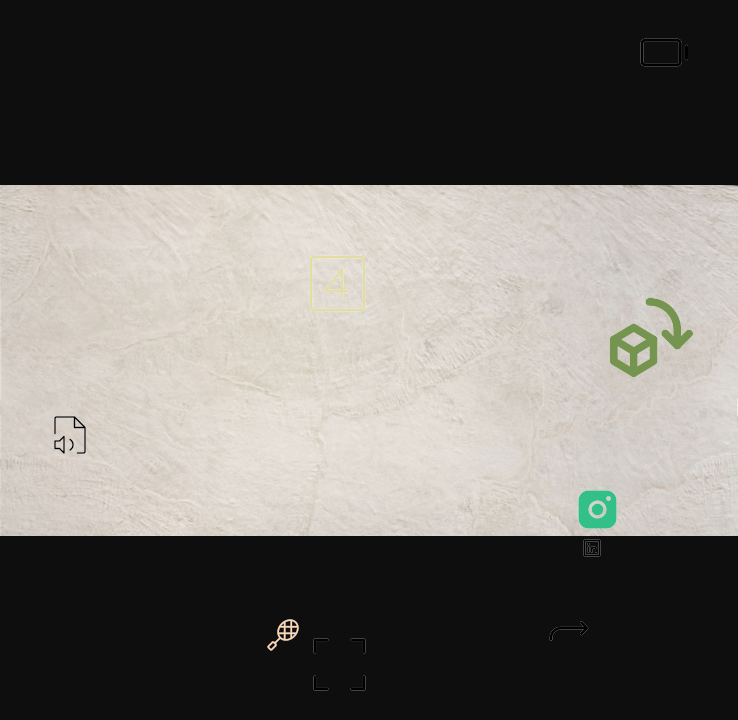 Image resolution: width=738 pixels, height=720 pixels. What do you see at coordinates (337, 283) in the screenshot?
I see `select option number four` at bounding box center [337, 283].